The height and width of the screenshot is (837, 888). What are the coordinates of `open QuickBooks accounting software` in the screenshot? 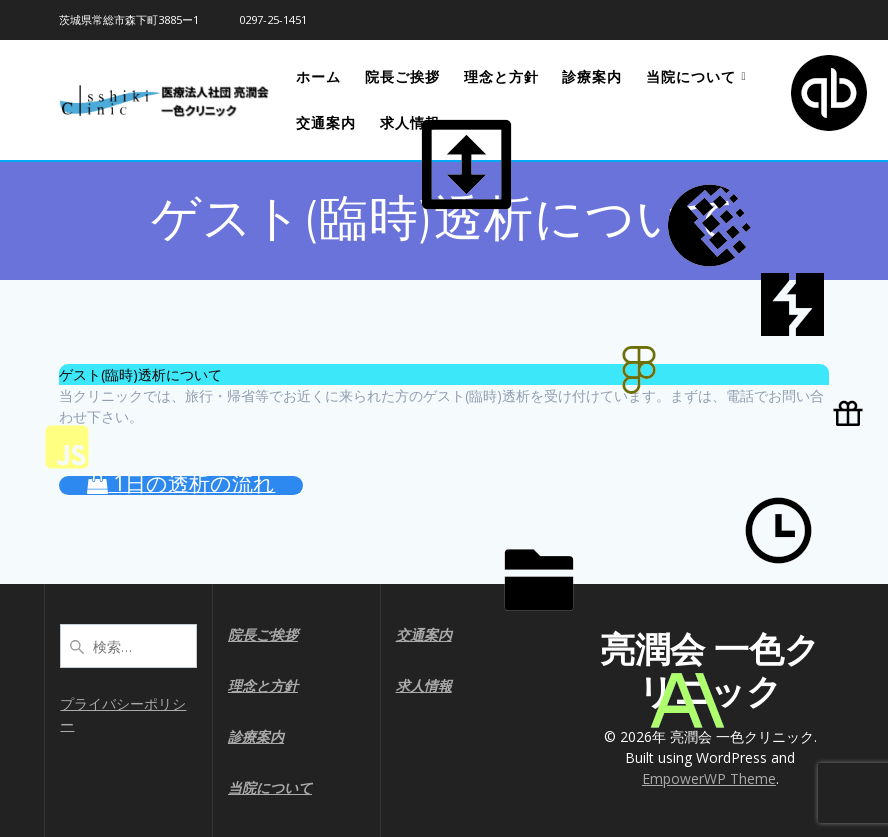 It's located at (829, 93).